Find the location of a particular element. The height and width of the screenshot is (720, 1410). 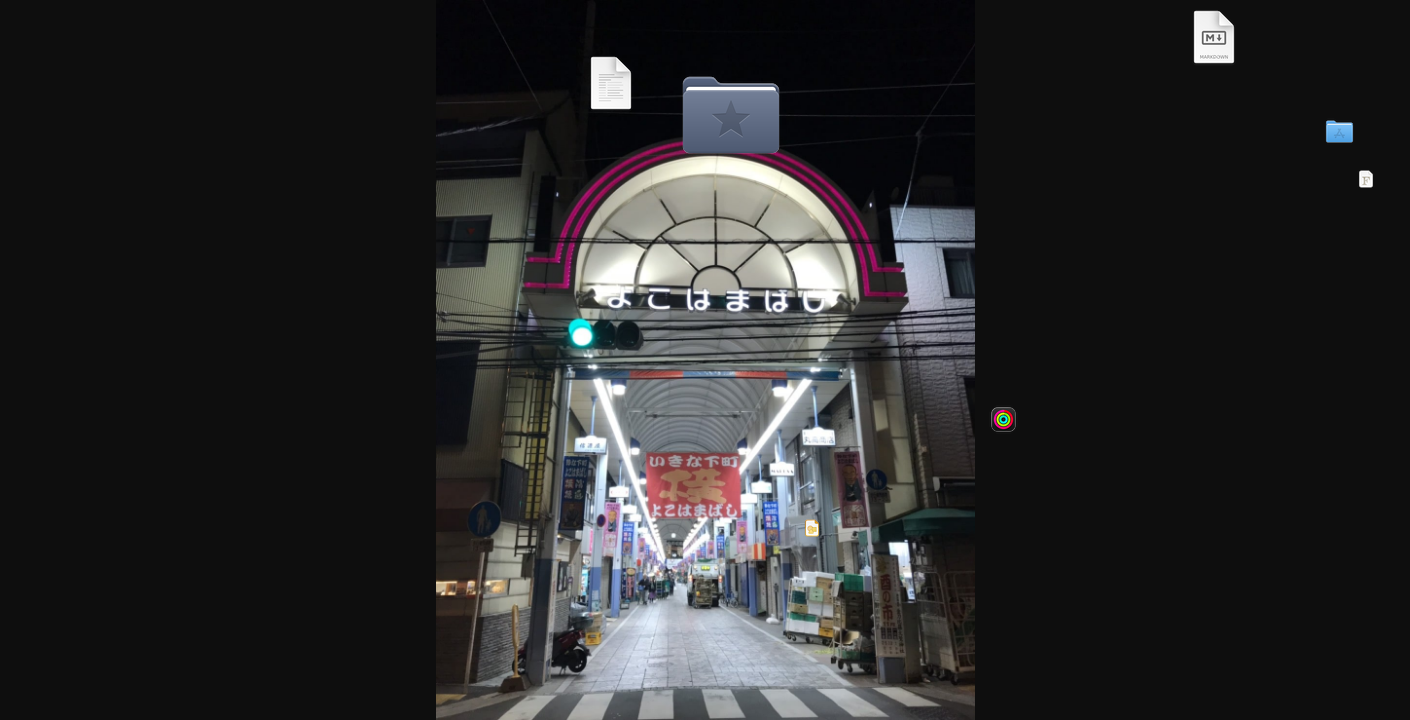

open bookmarked or favorite files is located at coordinates (731, 115).